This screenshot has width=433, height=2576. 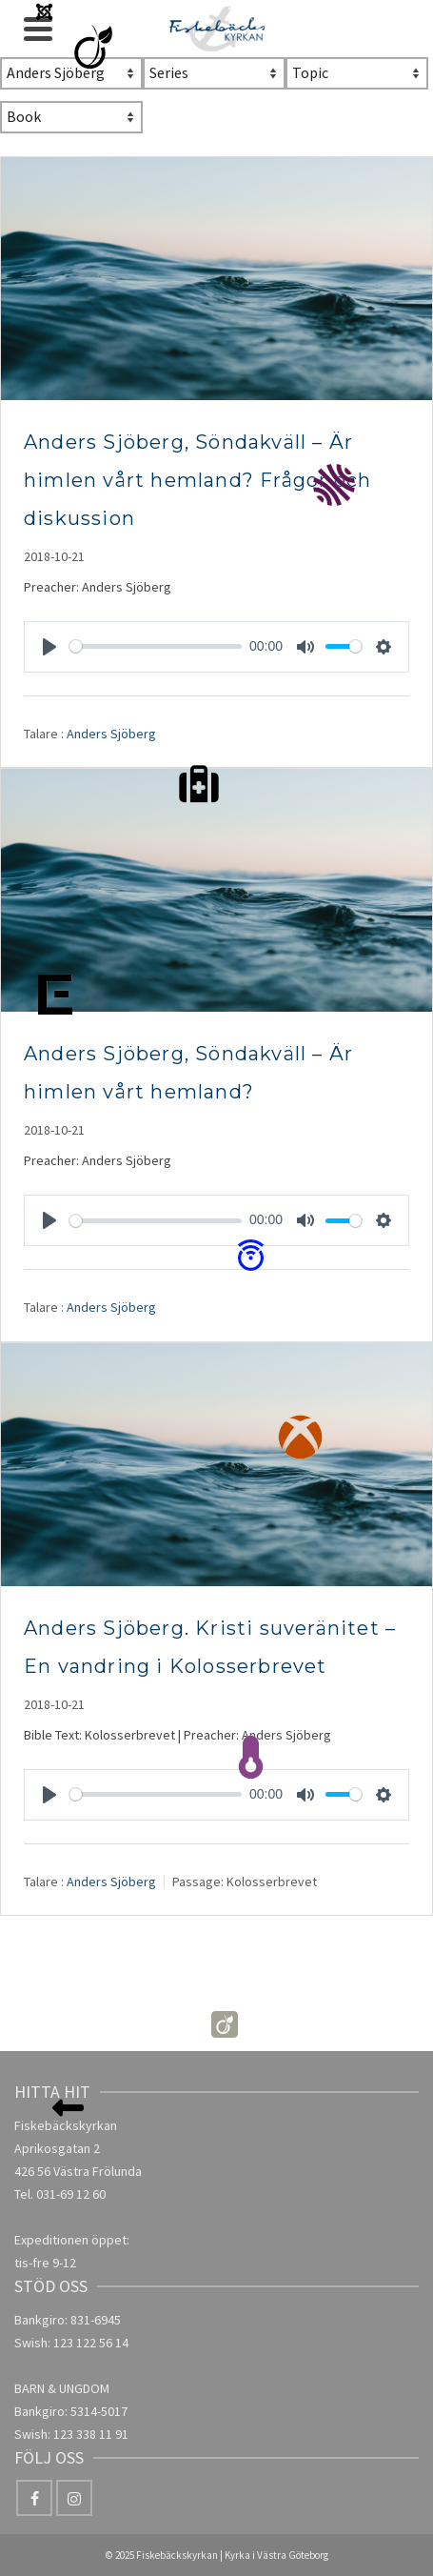 I want to click on OpenWrt router firmware logo, so click(x=250, y=1255).